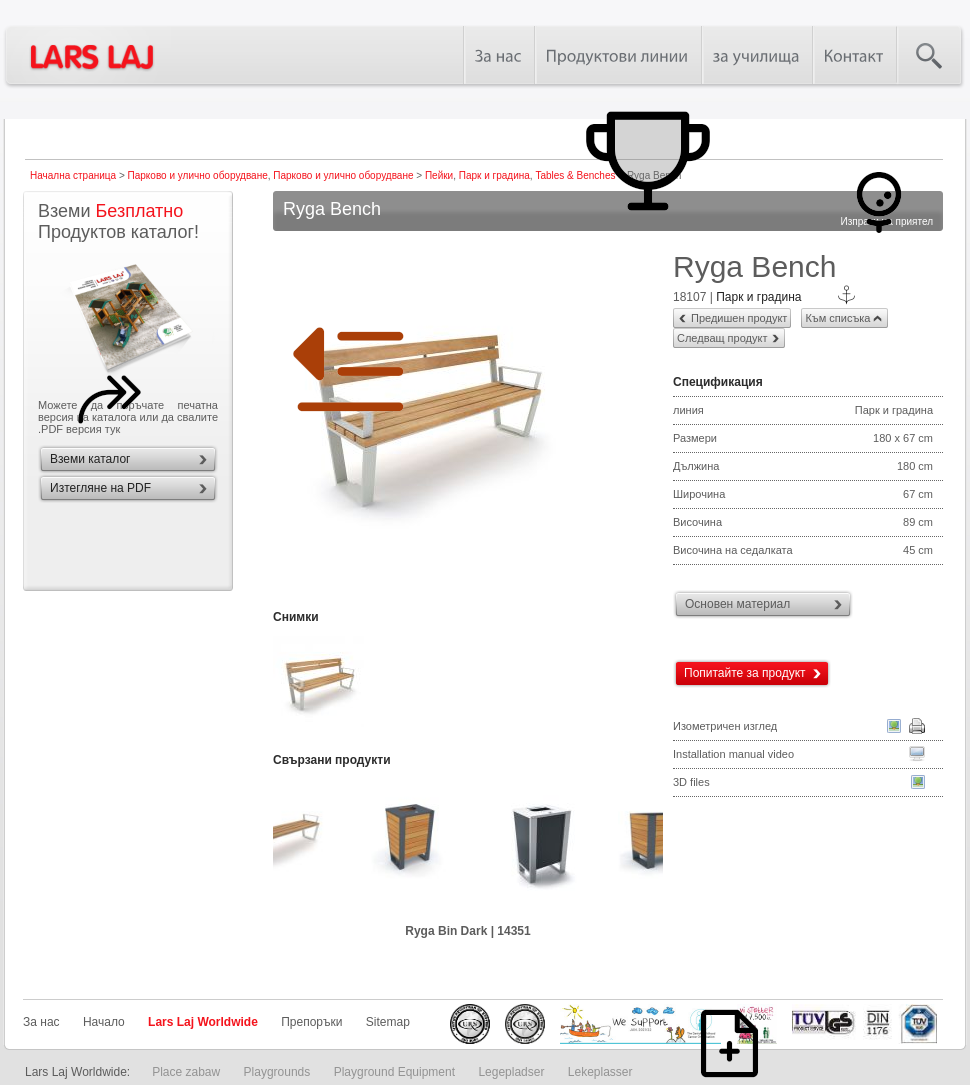 The width and height of the screenshot is (970, 1085). Describe the element at coordinates (109, 399) in the screenshot. I see `forward message or content to multiple recipients` at that location.